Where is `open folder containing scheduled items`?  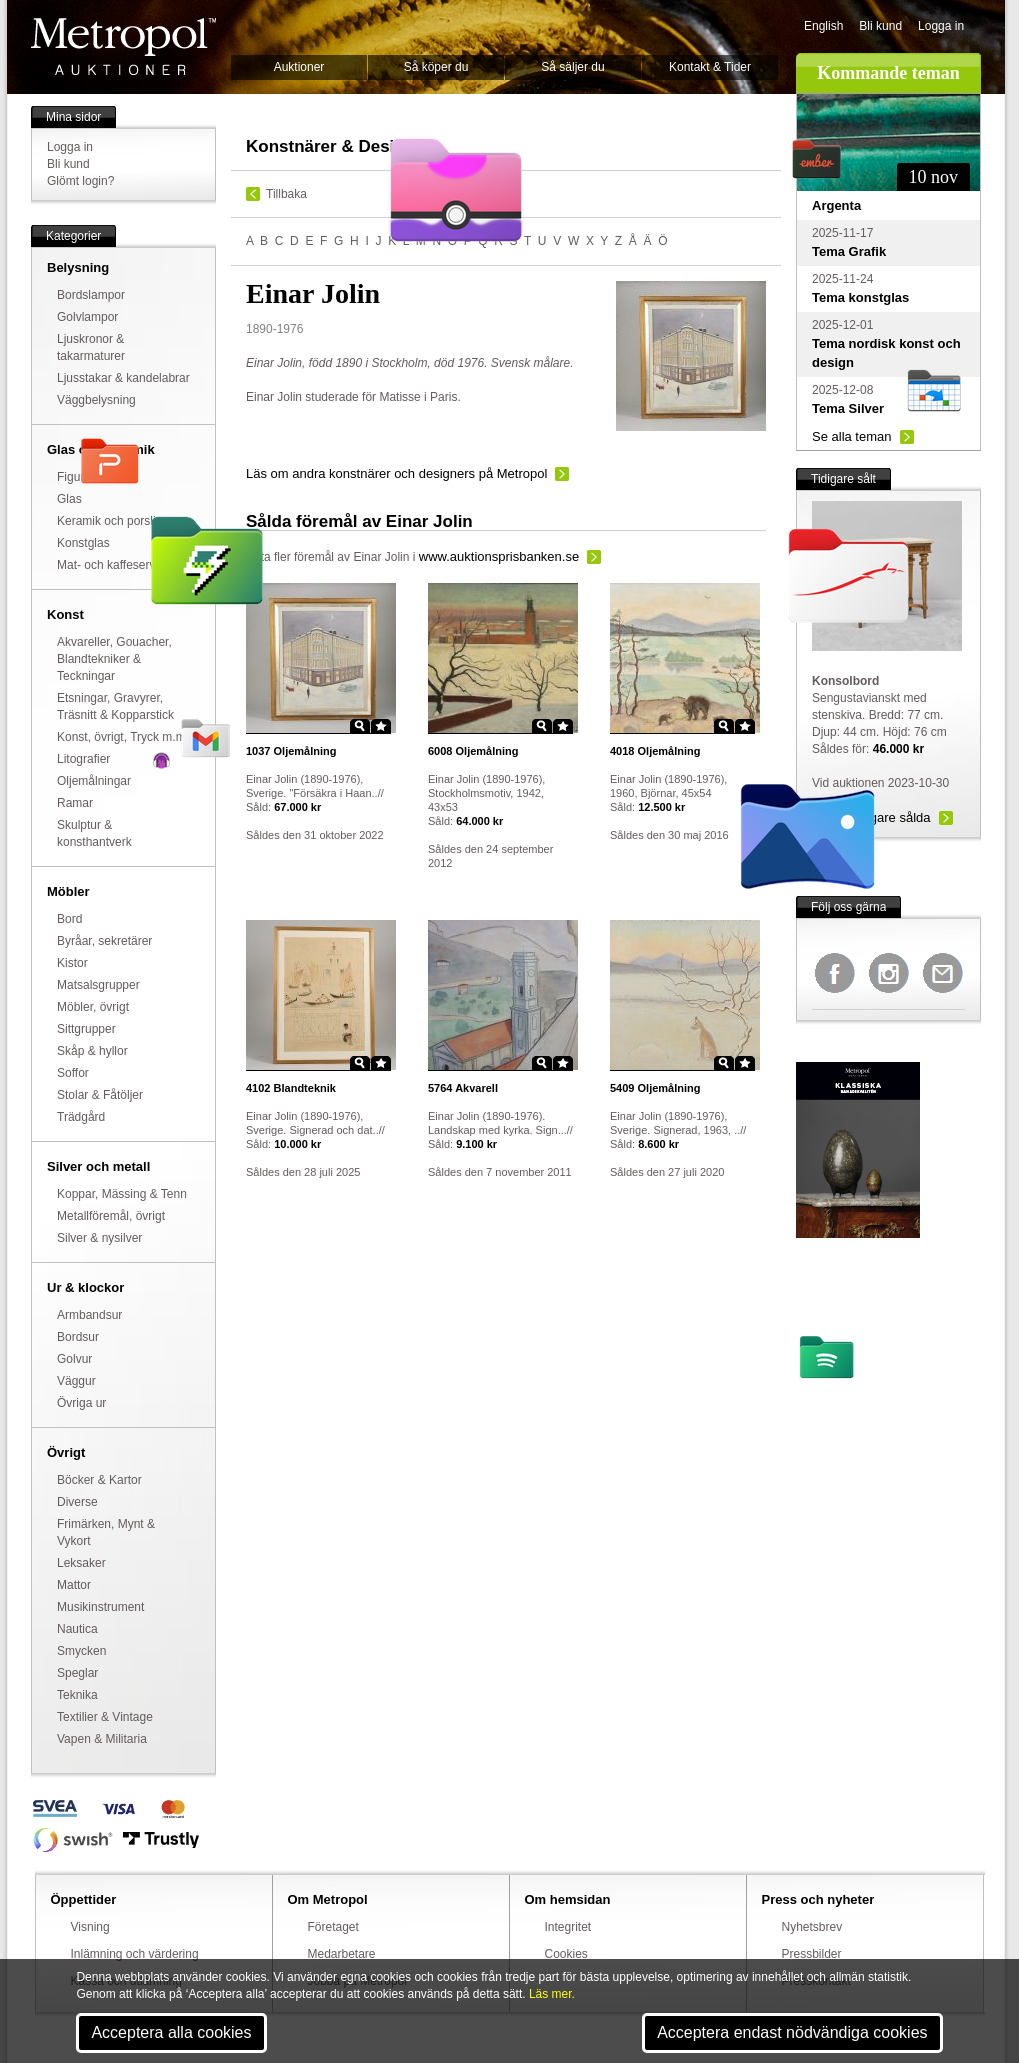
open folder containing scheduled items is located at coordinates (934, 392).